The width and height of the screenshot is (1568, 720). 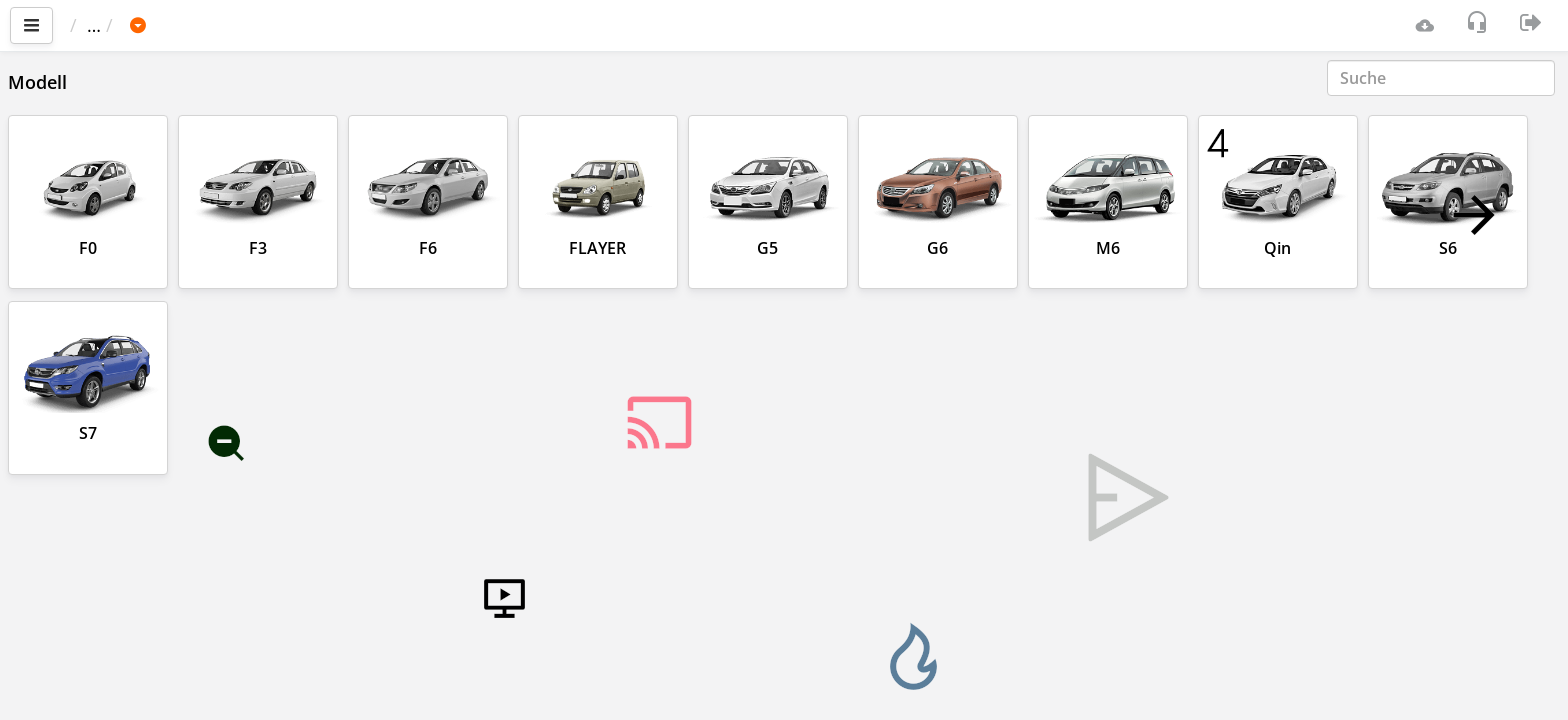 What do you see at coordinates (1474, 215) in the screenshot?
I see `navigate to the next item or screen` at bounding box center [1474, 215].